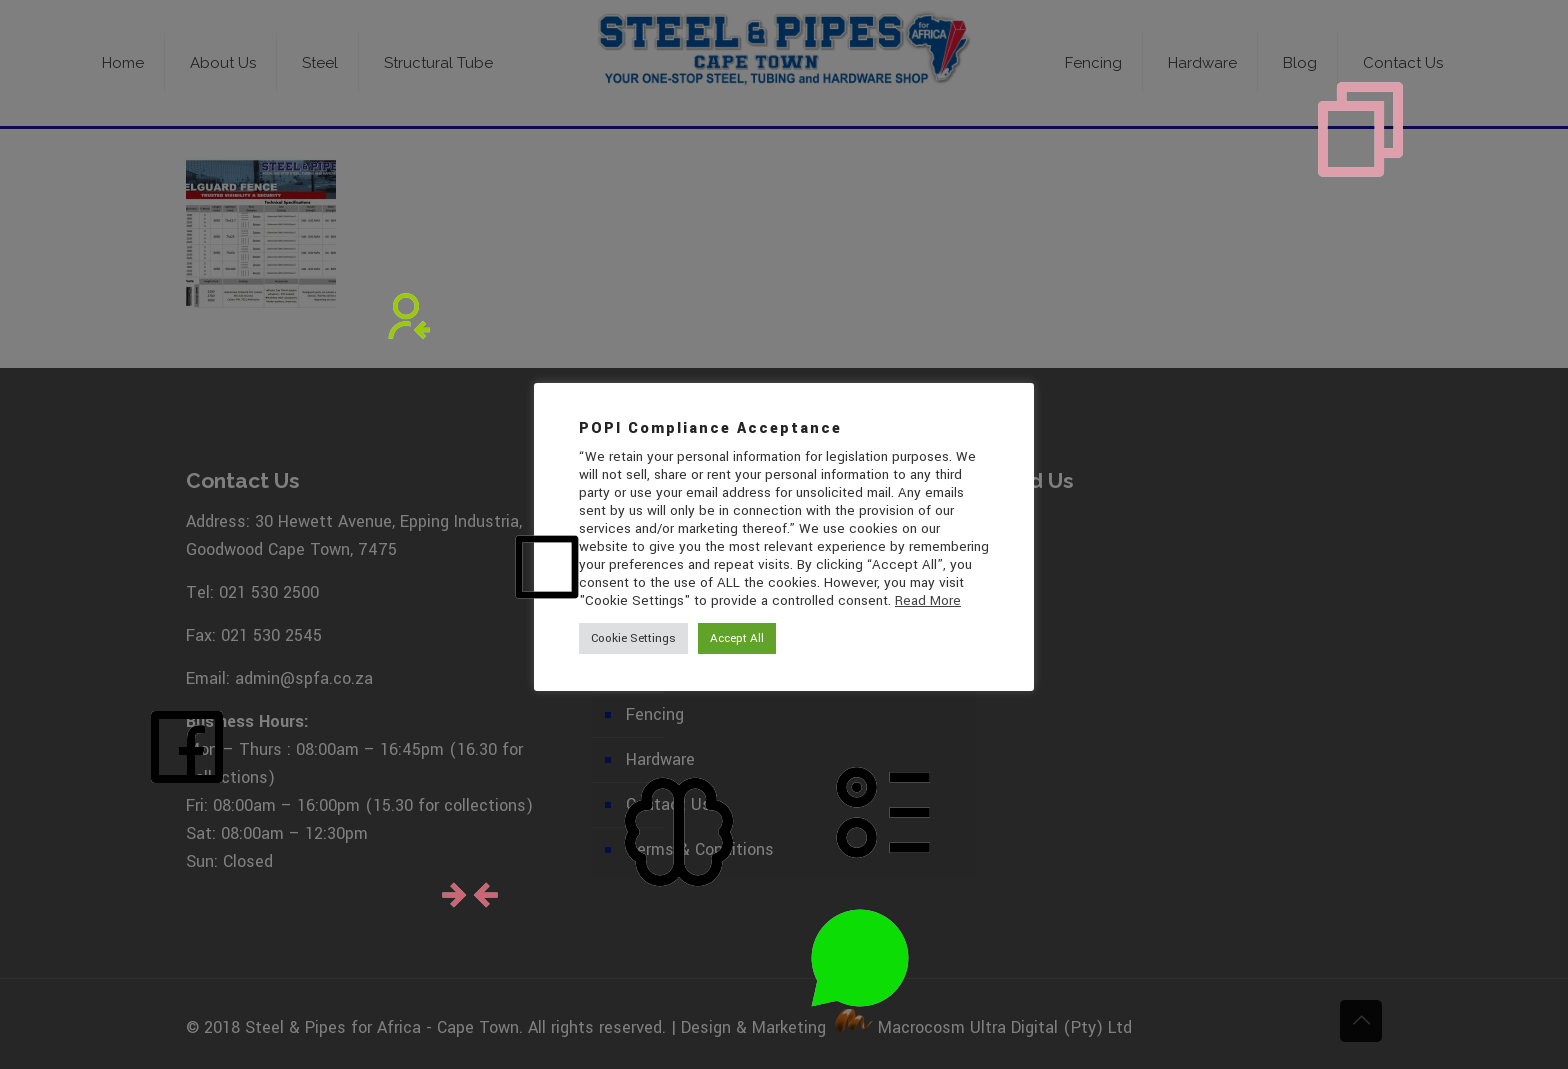 The width and height of the screenshot is (1568, 1069). I want to click on copy file to clipboard, so click(1360, 129).